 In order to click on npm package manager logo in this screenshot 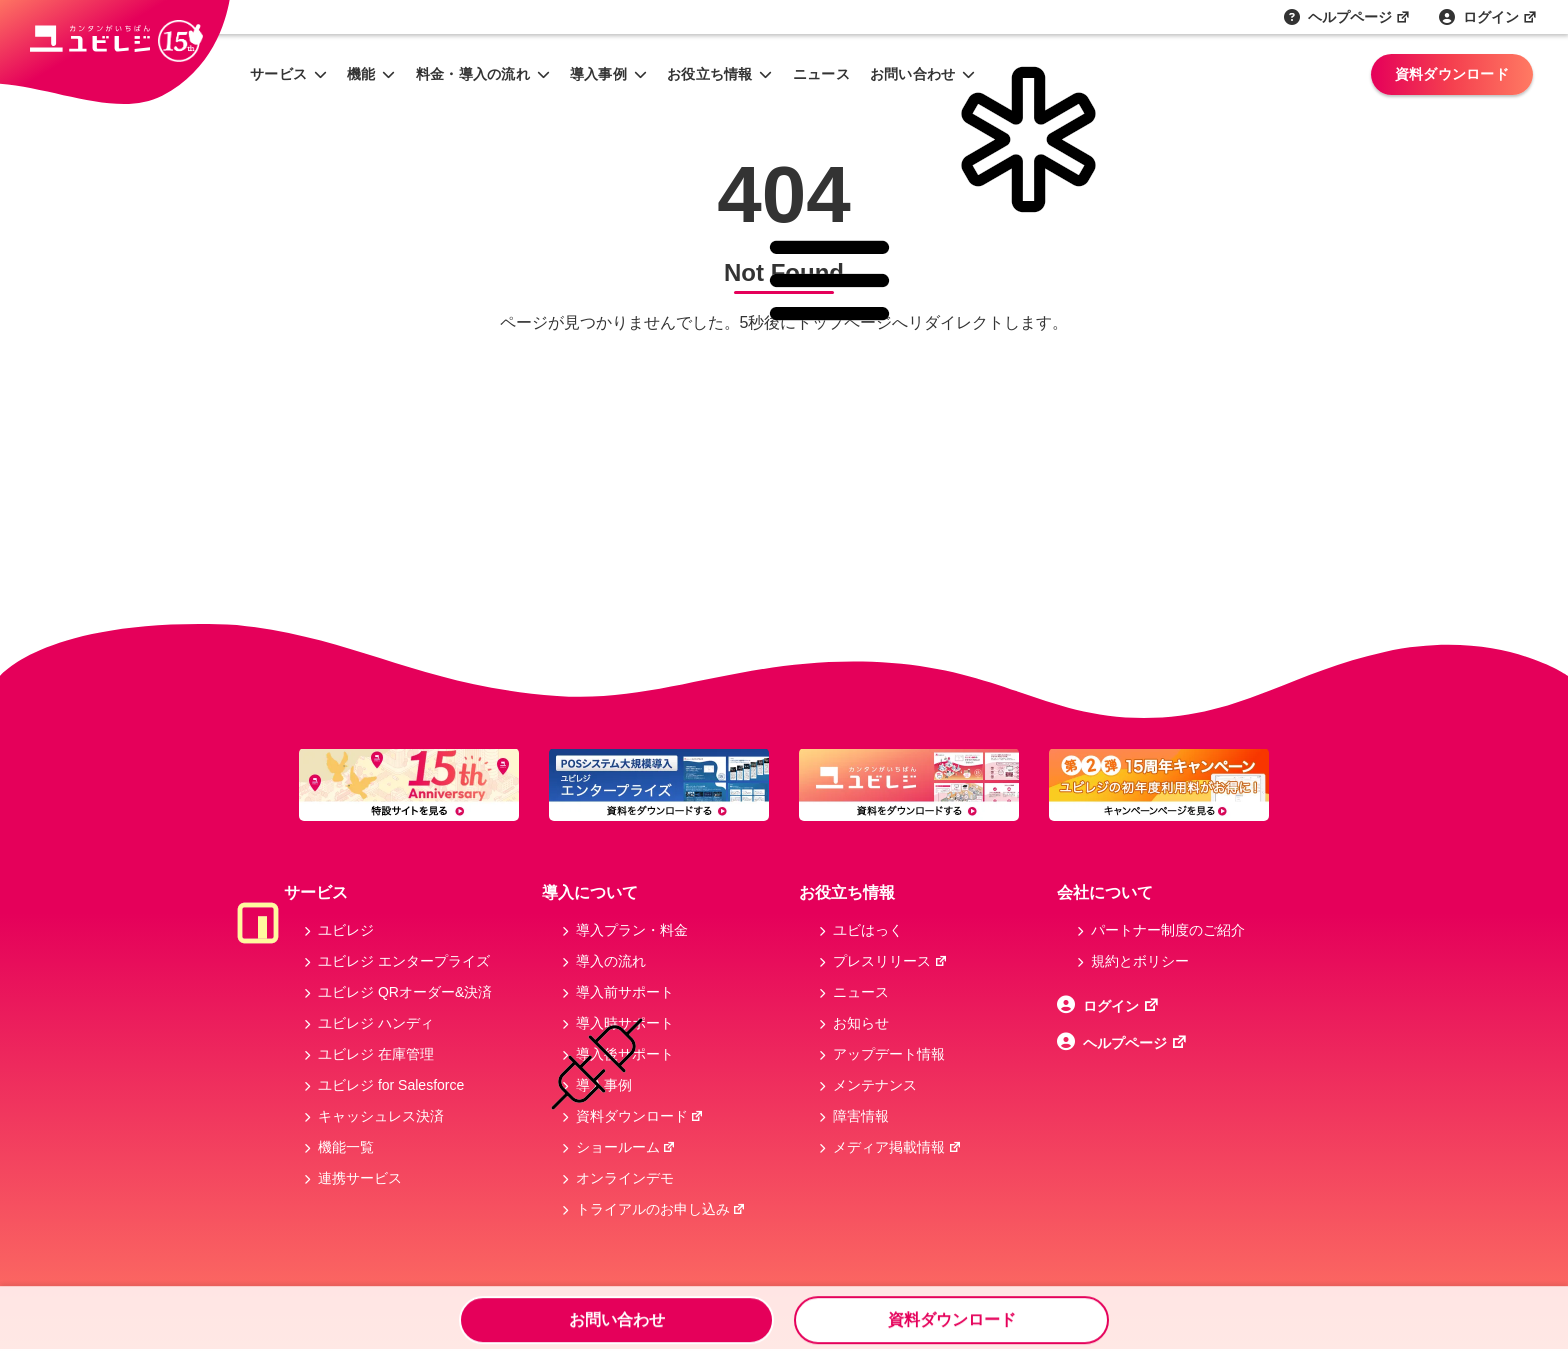, I will do `click(258, 923)`.